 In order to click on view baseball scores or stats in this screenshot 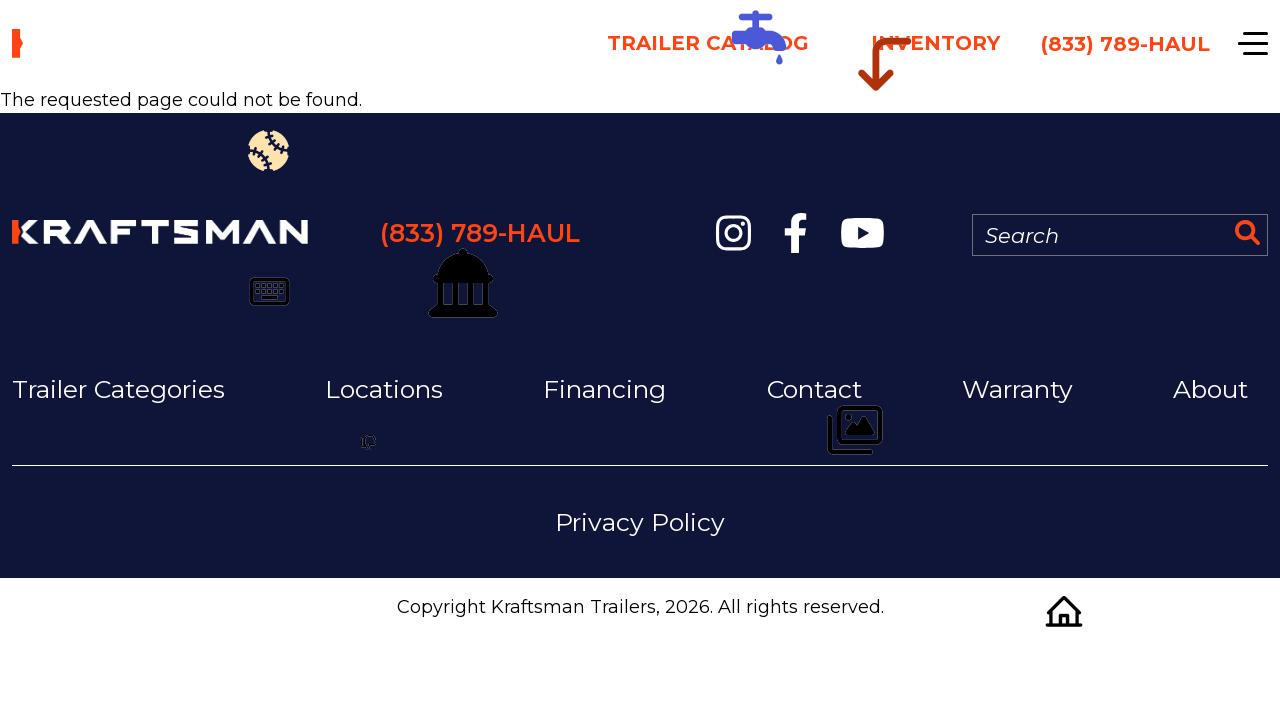, I will do `click(268, 150)`.